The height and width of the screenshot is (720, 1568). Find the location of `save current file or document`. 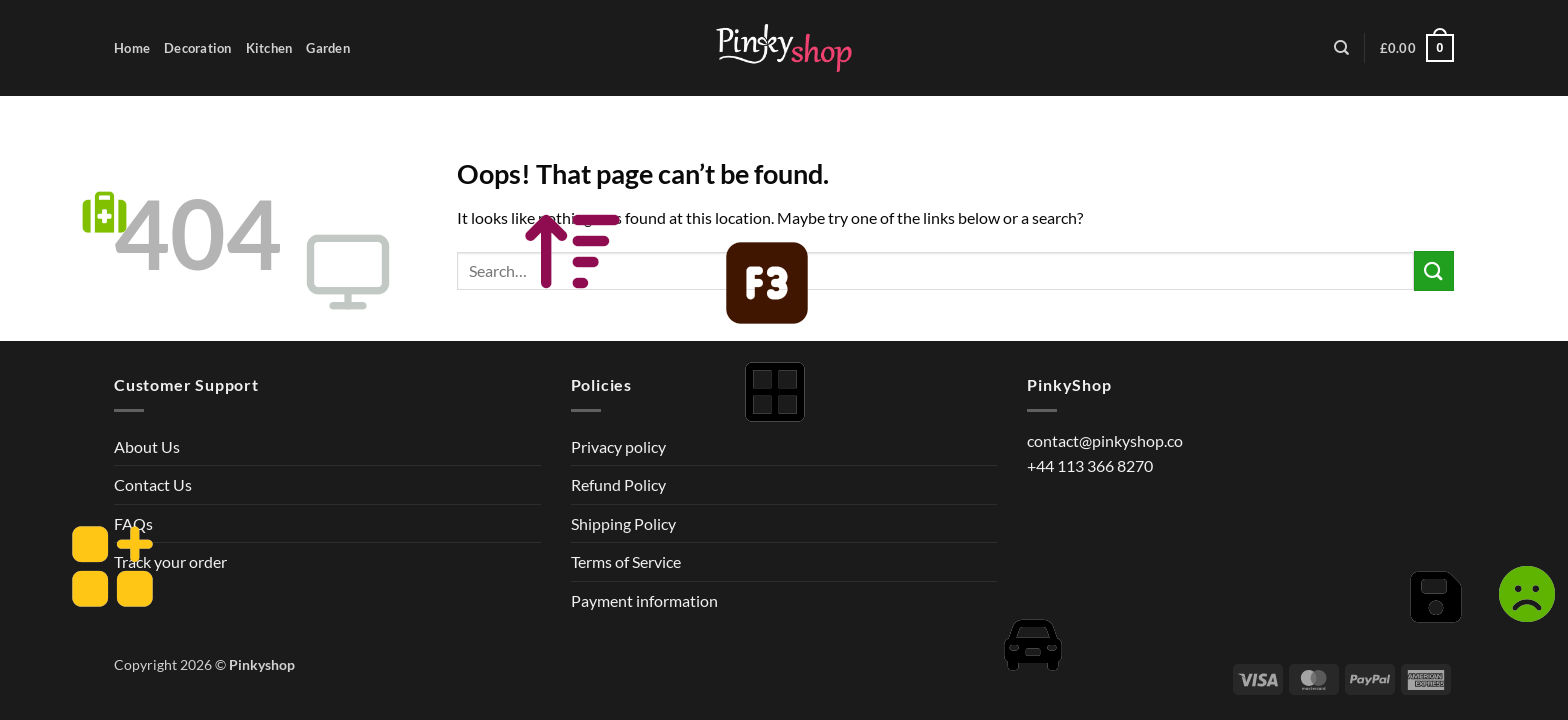

save current file or document is located at coordinates (1436, 597).